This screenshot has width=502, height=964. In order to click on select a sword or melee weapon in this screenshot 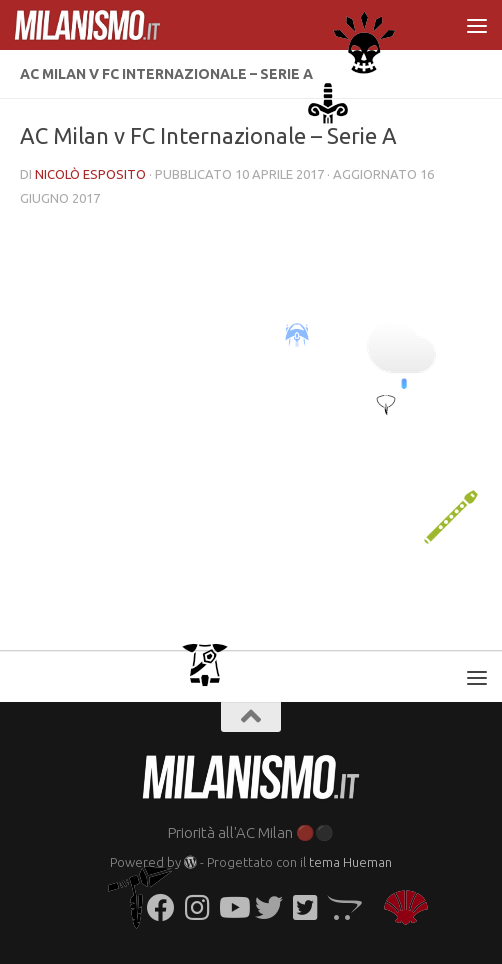, I will do `click(328, 103)`.